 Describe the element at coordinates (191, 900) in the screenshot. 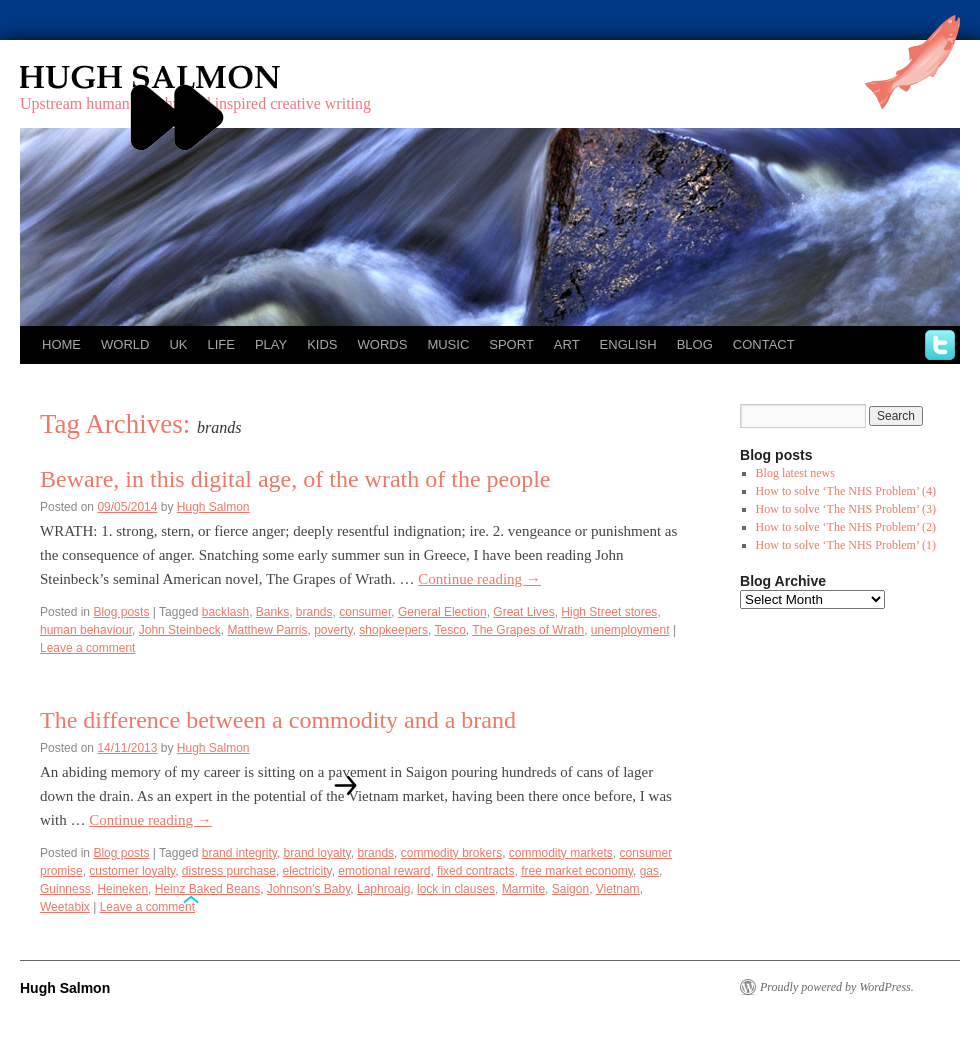

I see `collapse an expanded section or menu` at that location.